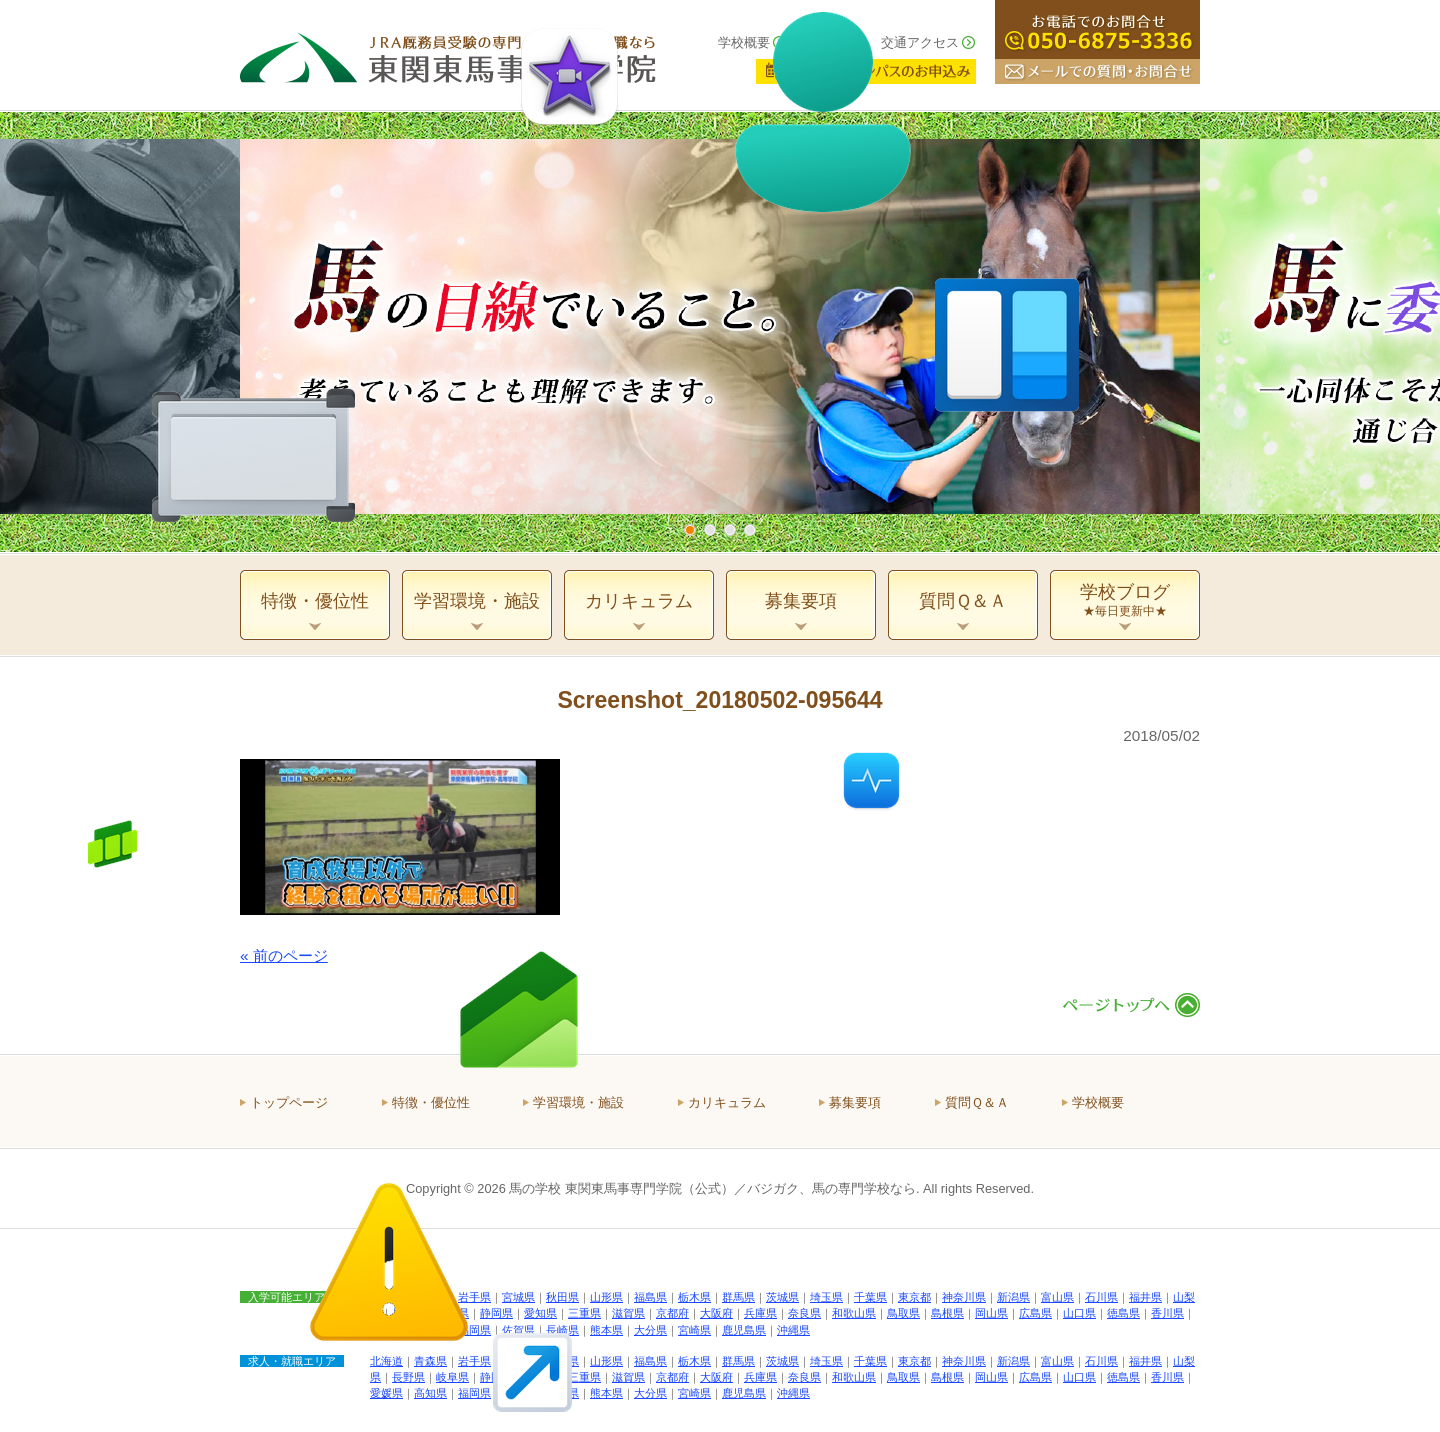  Describe the element at coordinates (871, 780) in the screenshot. I see `open wxcas network statistics monitor` at that location.